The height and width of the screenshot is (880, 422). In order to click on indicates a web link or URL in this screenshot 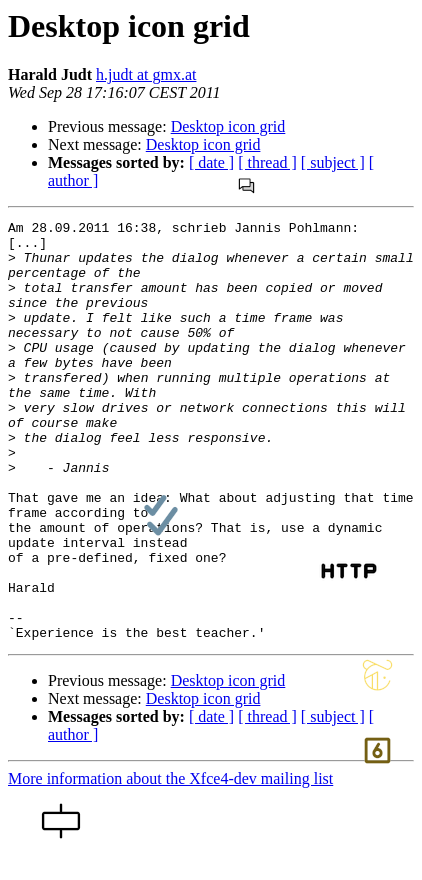, I will do `click(349, 571)`.